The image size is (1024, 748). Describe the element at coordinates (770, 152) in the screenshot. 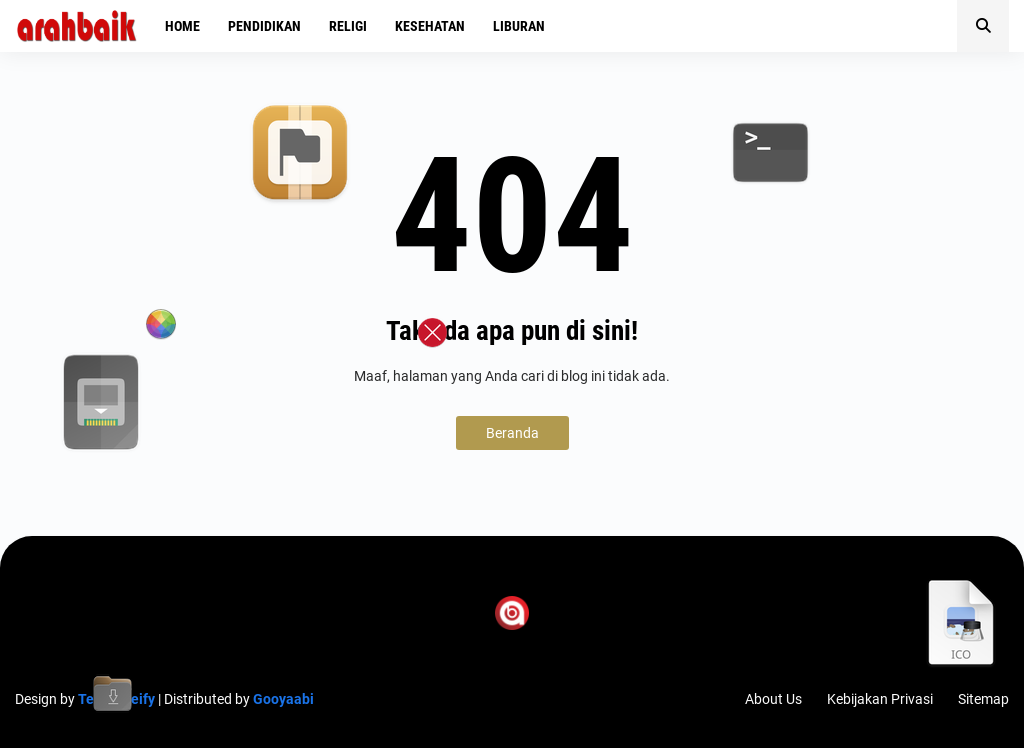

I see `open the terminal application` at that location.